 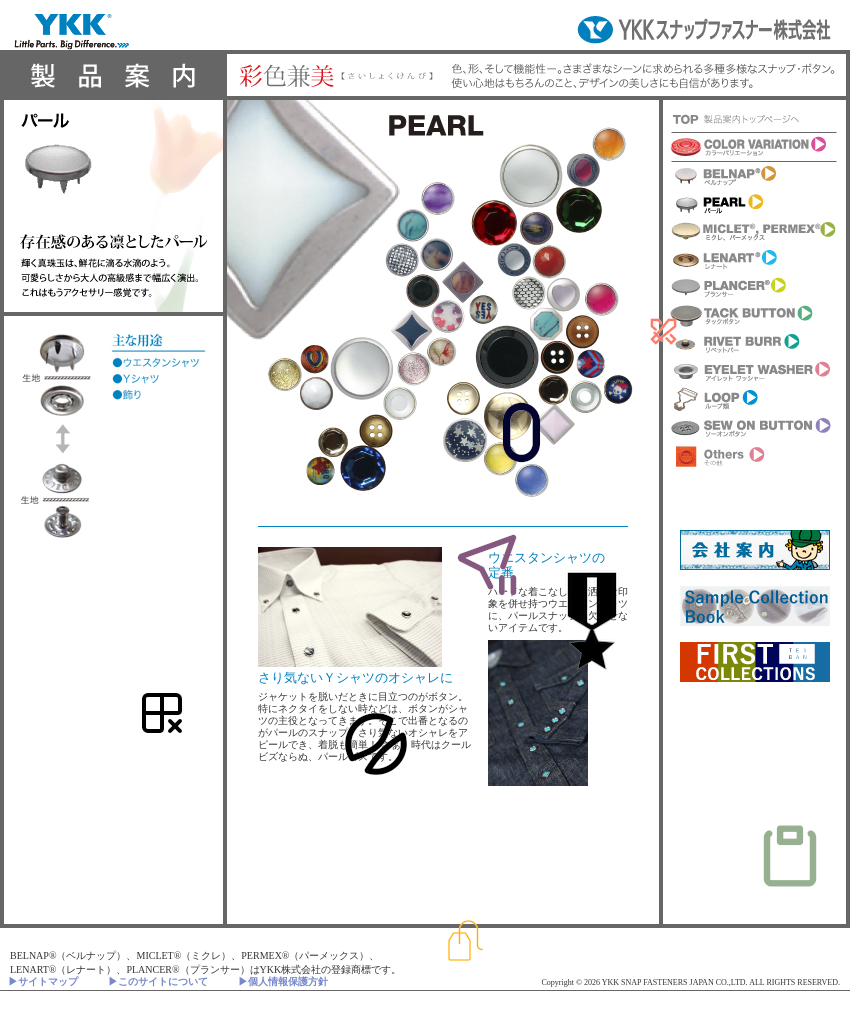 What do you see at coordinates (521, 432) in the screenshot?
I see `set exposure compensation to zero` at bounding box center [521, 432].